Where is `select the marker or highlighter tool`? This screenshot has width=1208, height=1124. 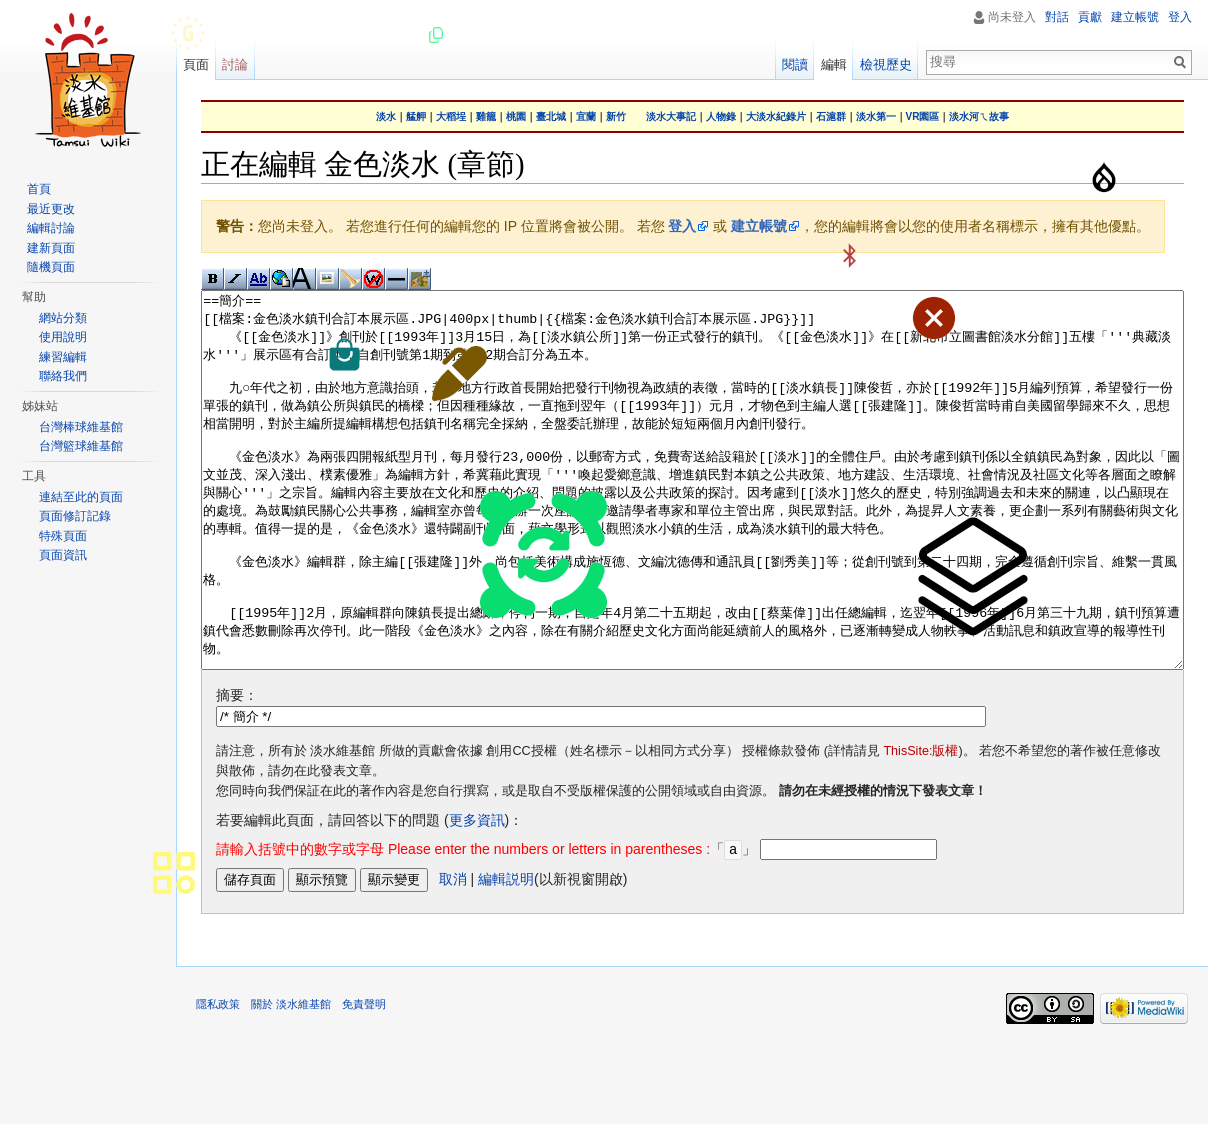 select the marker or highlighter tool is located at coordinates (459, 373).